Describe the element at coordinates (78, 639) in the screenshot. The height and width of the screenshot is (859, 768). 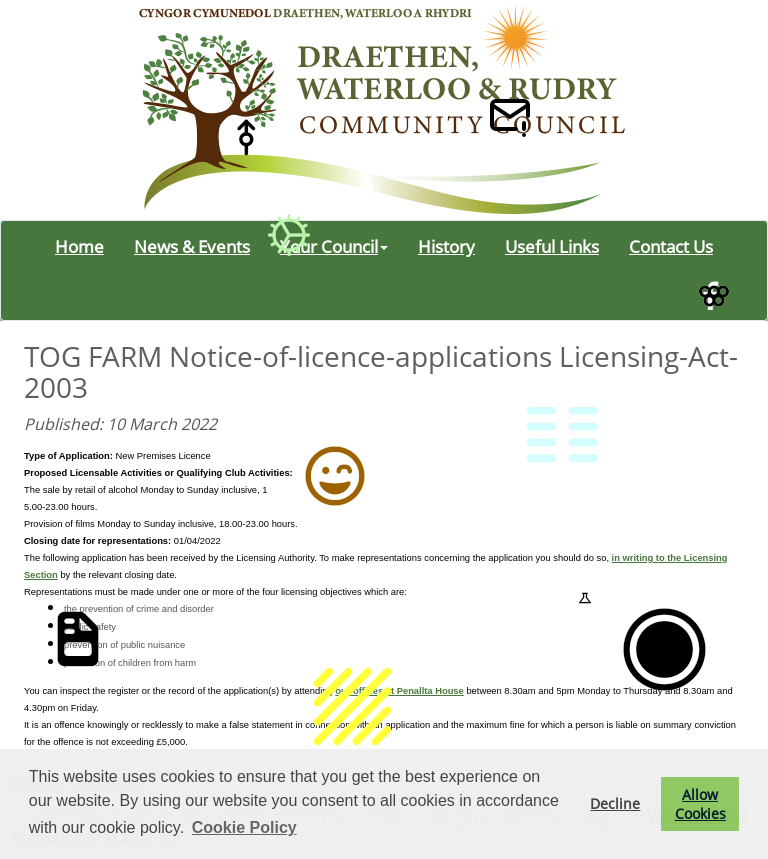
I see `view invoice or billing document` at that location.